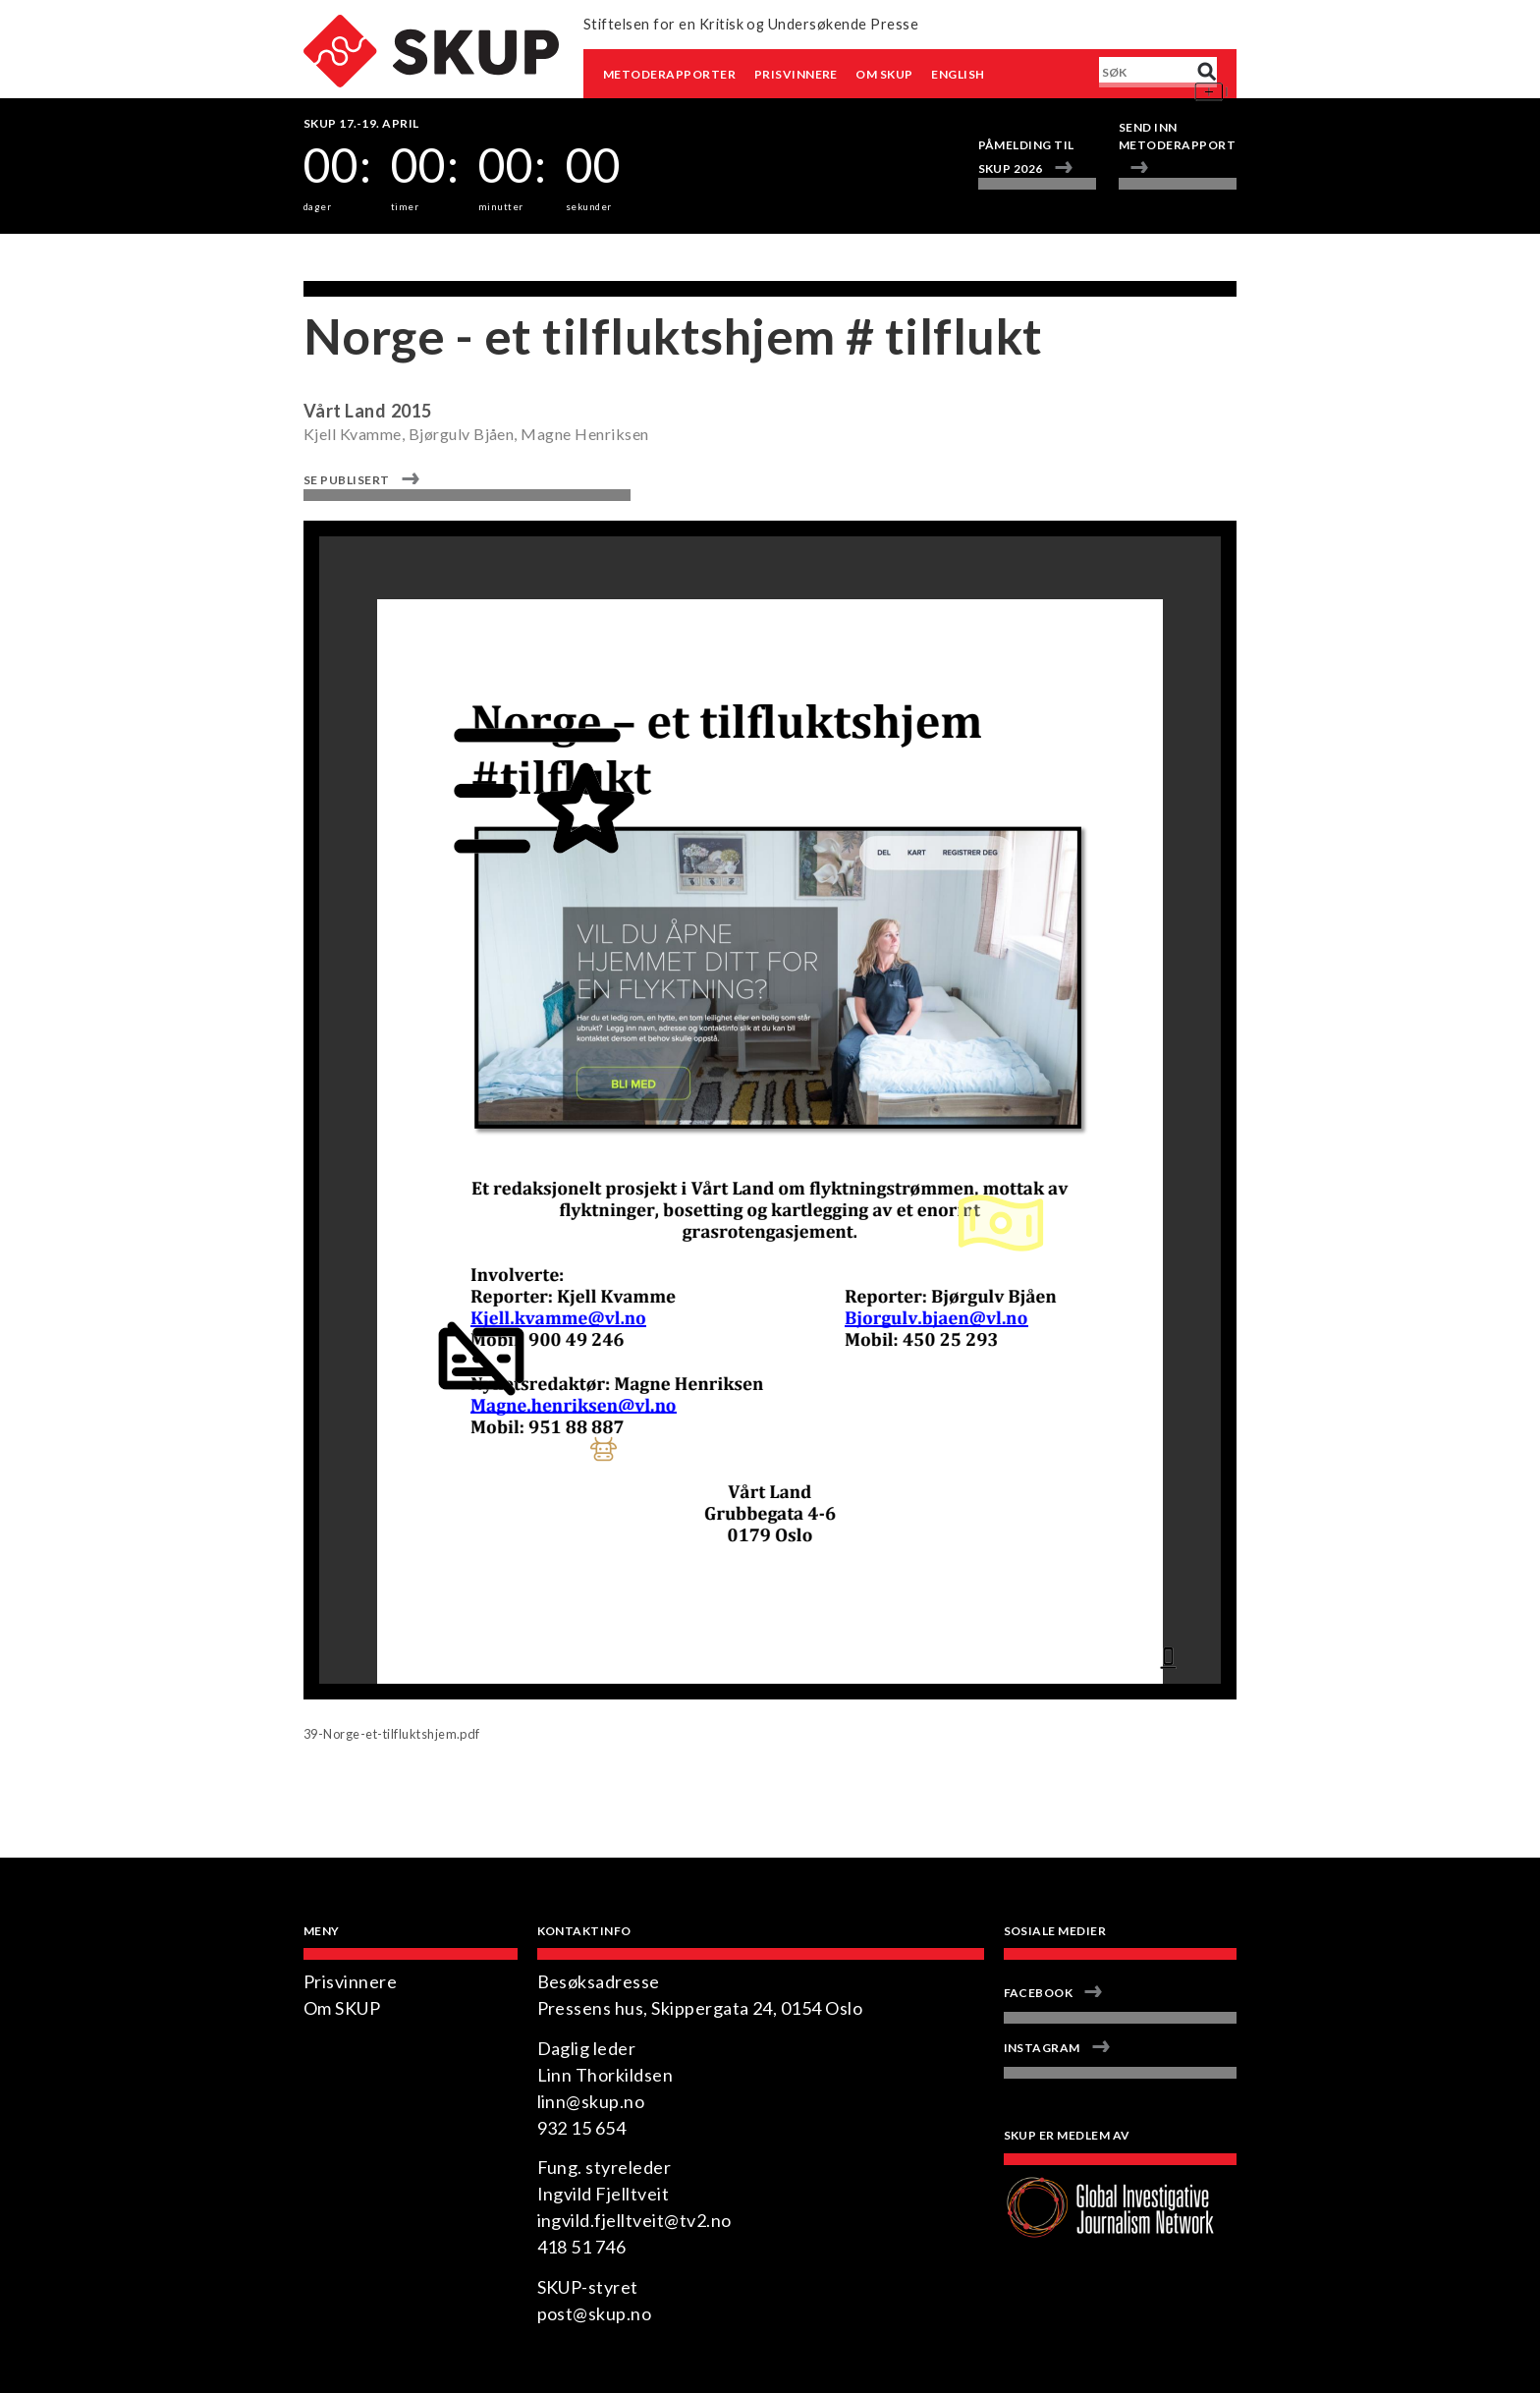 The width and height of the screenshot is (1540, 2393). What do you see at coordinates (481, 1359) in the screenshot?
I see `disable subtitles or closed captions` at bounding box center [481, 1359].